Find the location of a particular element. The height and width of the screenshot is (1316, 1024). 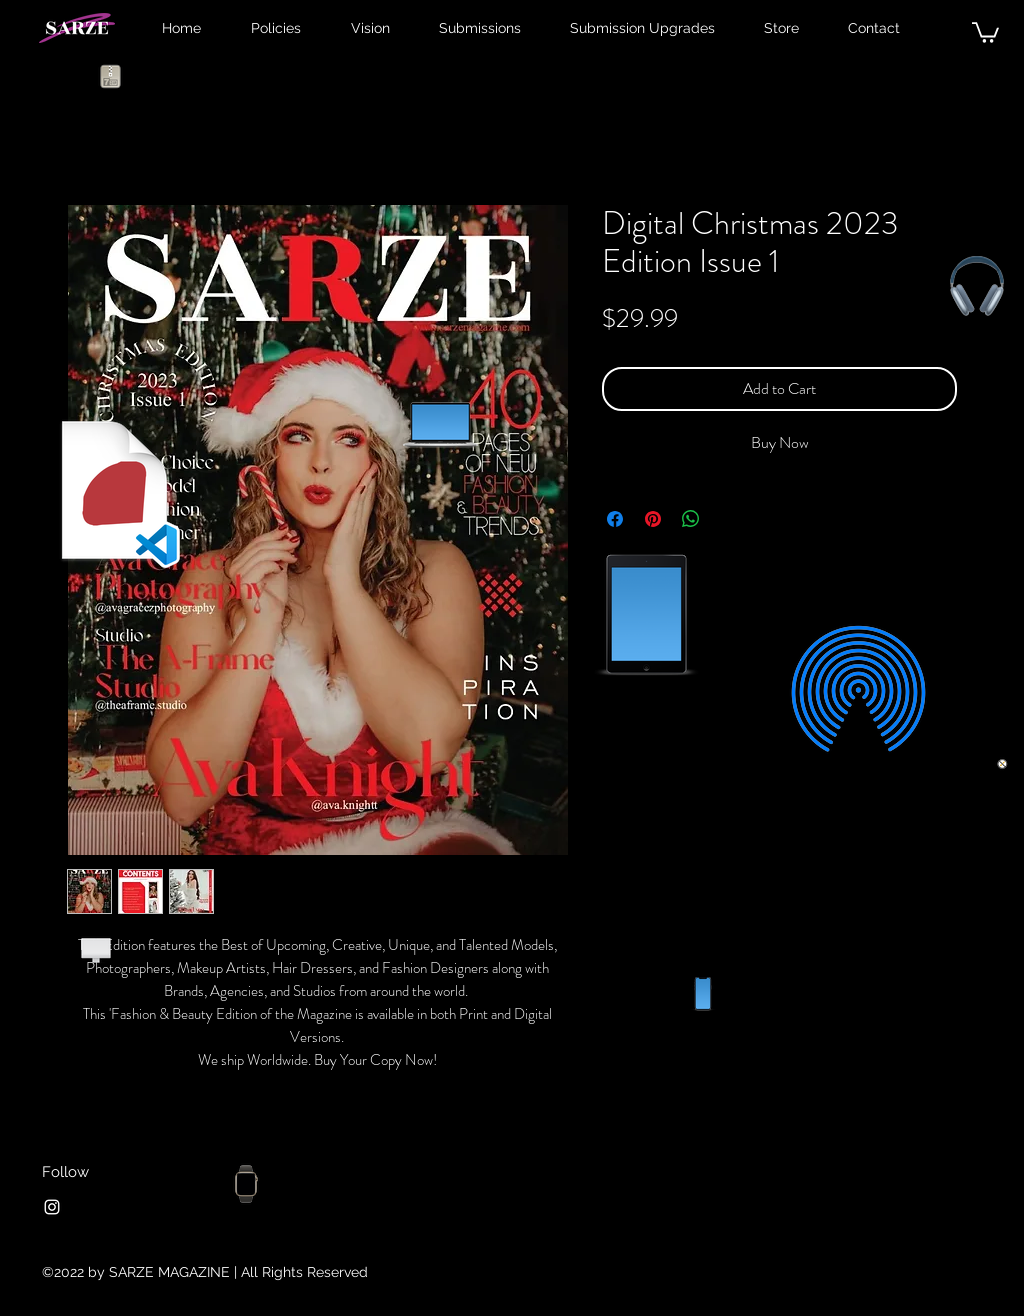

iPhone device connected to this mac is located at coordinates (703, 994).